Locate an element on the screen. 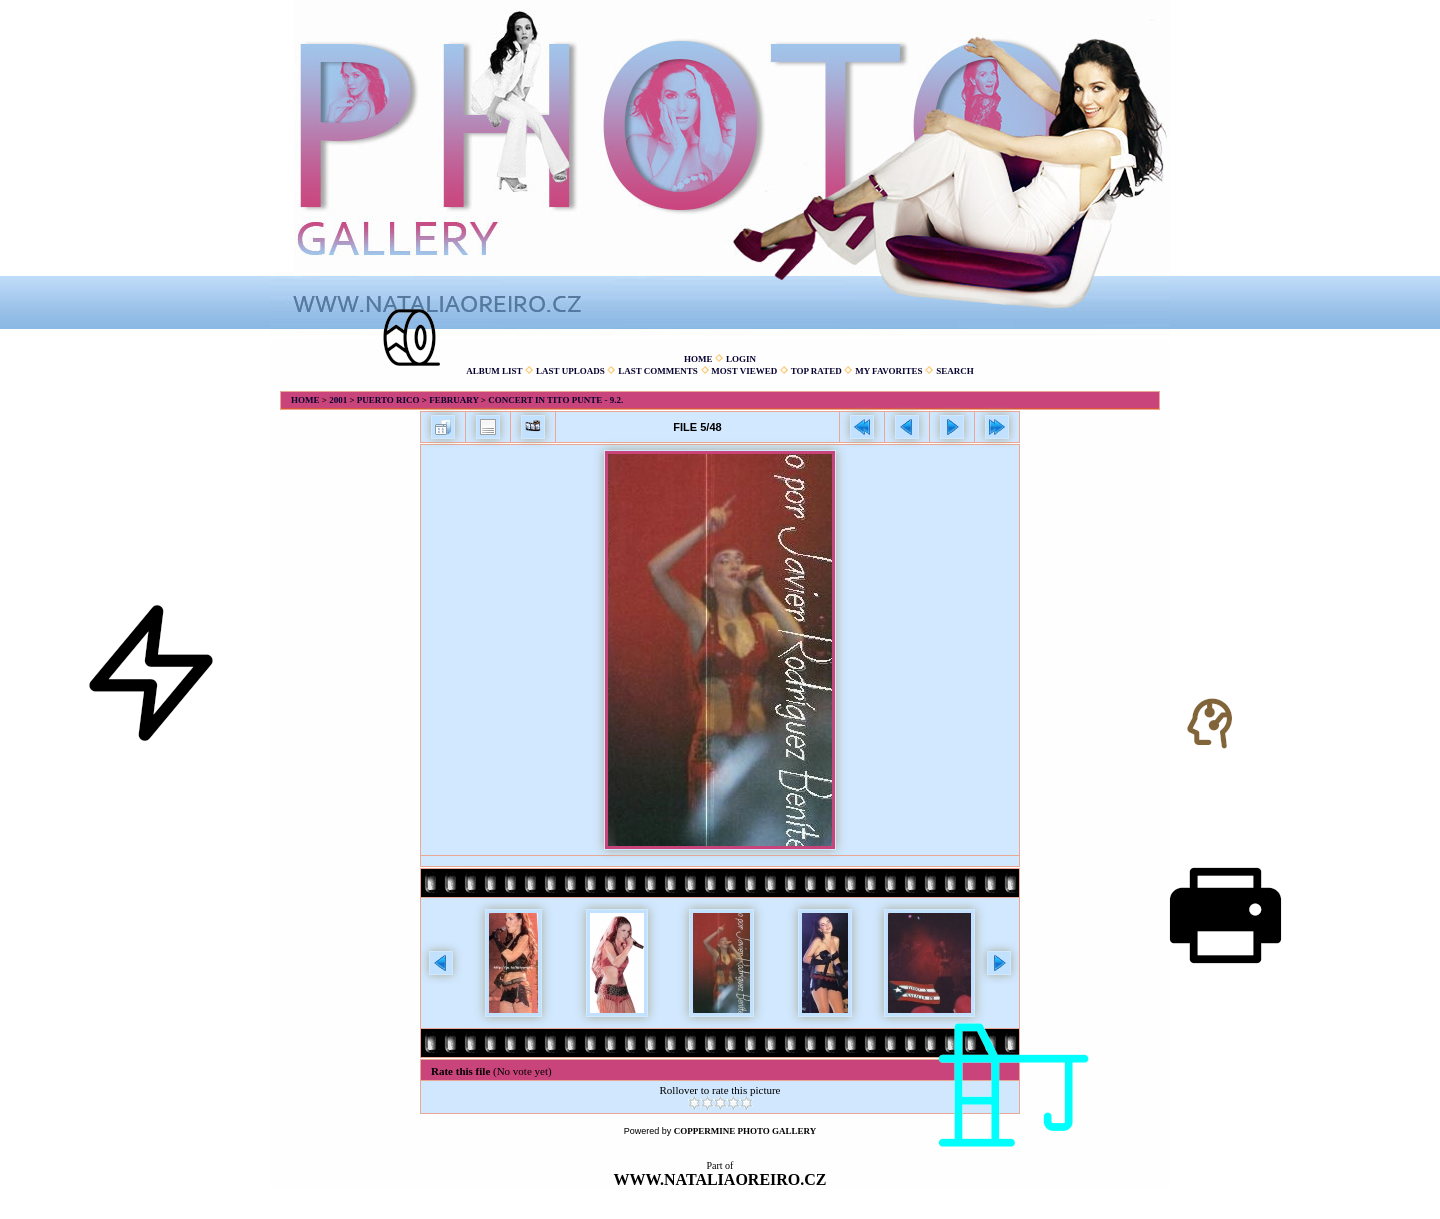 The height and width of the screenshot is (1219, 1440). indicates quick actions or instant features is located at coordinates (151, 673).